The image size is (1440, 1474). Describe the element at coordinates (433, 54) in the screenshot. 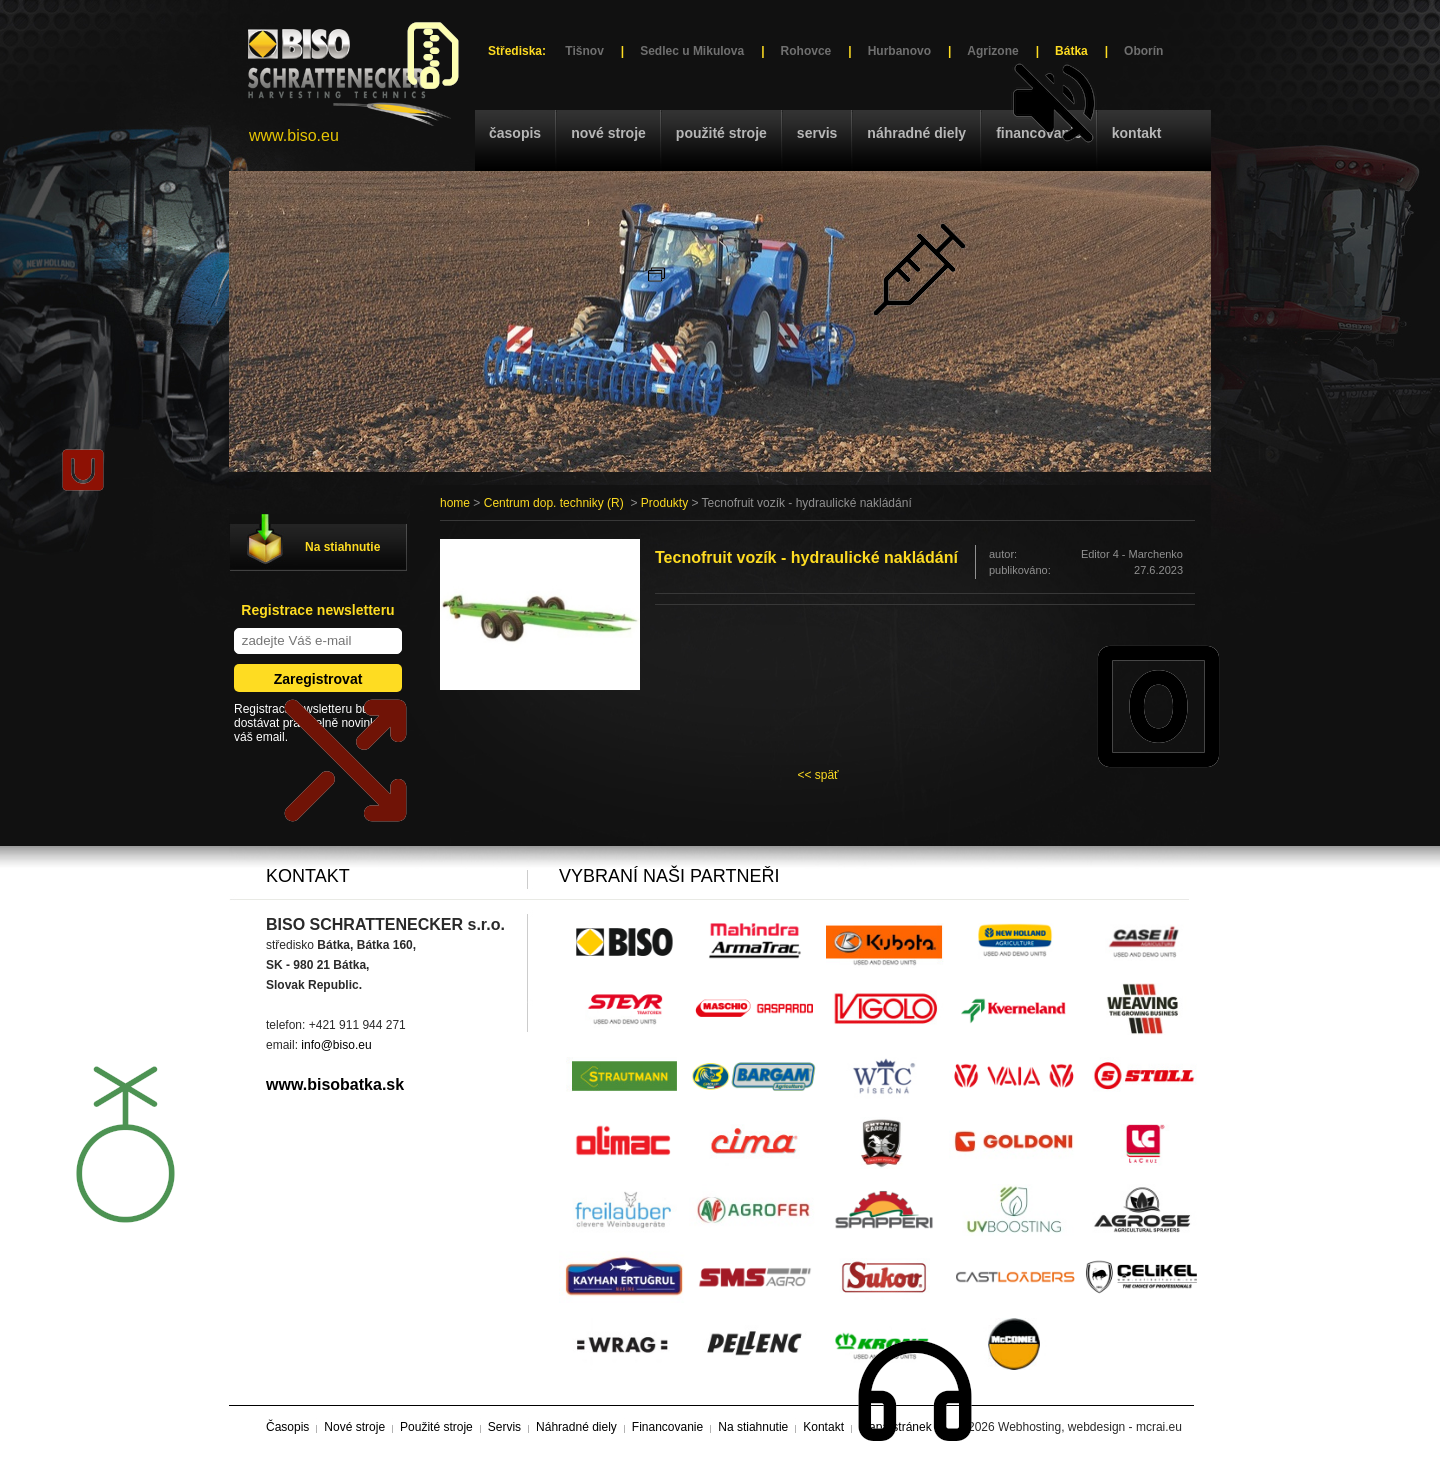

I see `compressed or zipped file` at that location.